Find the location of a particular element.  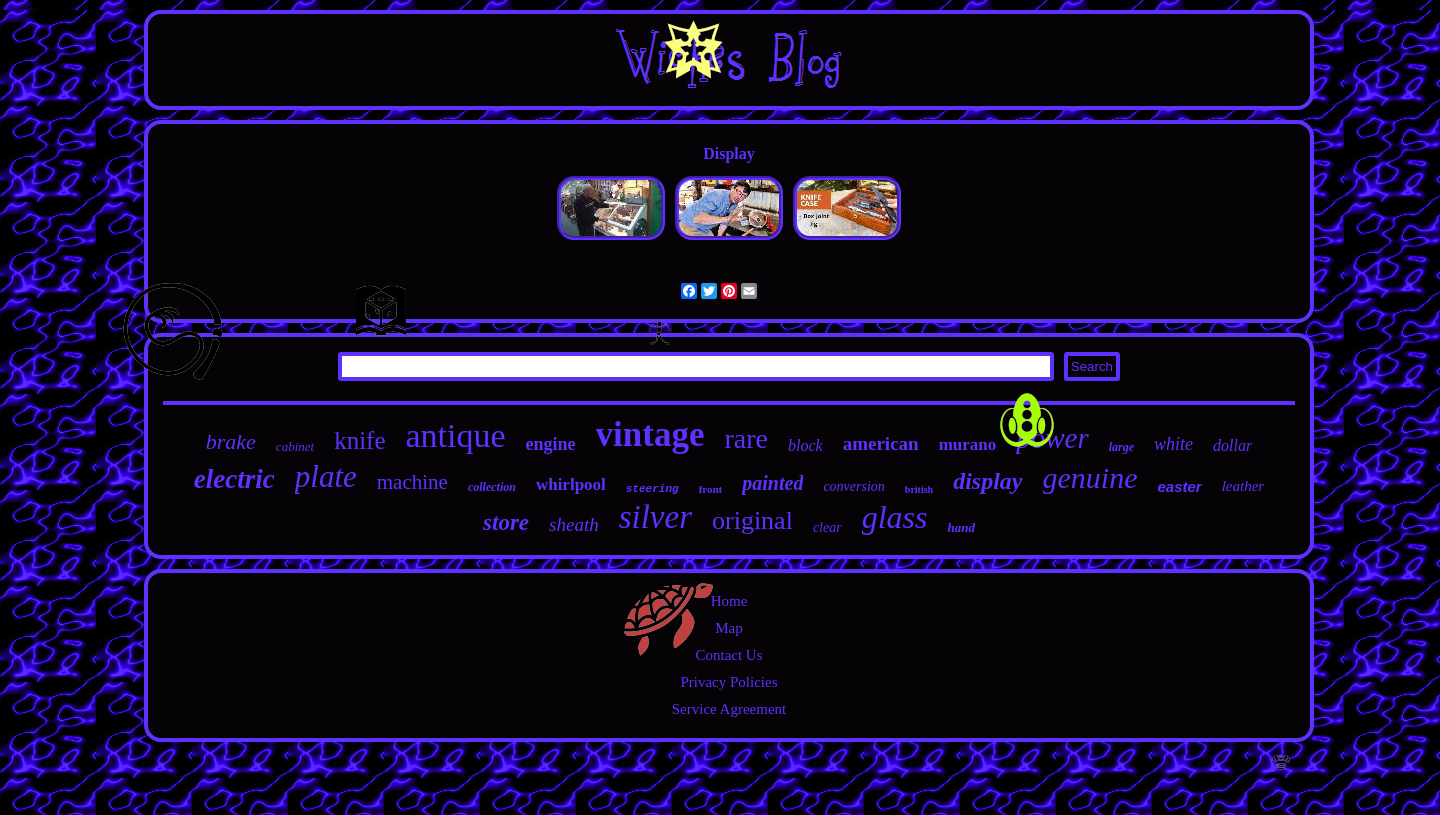

whip weapon item in a game inventory is located at coordinates (172, 330).